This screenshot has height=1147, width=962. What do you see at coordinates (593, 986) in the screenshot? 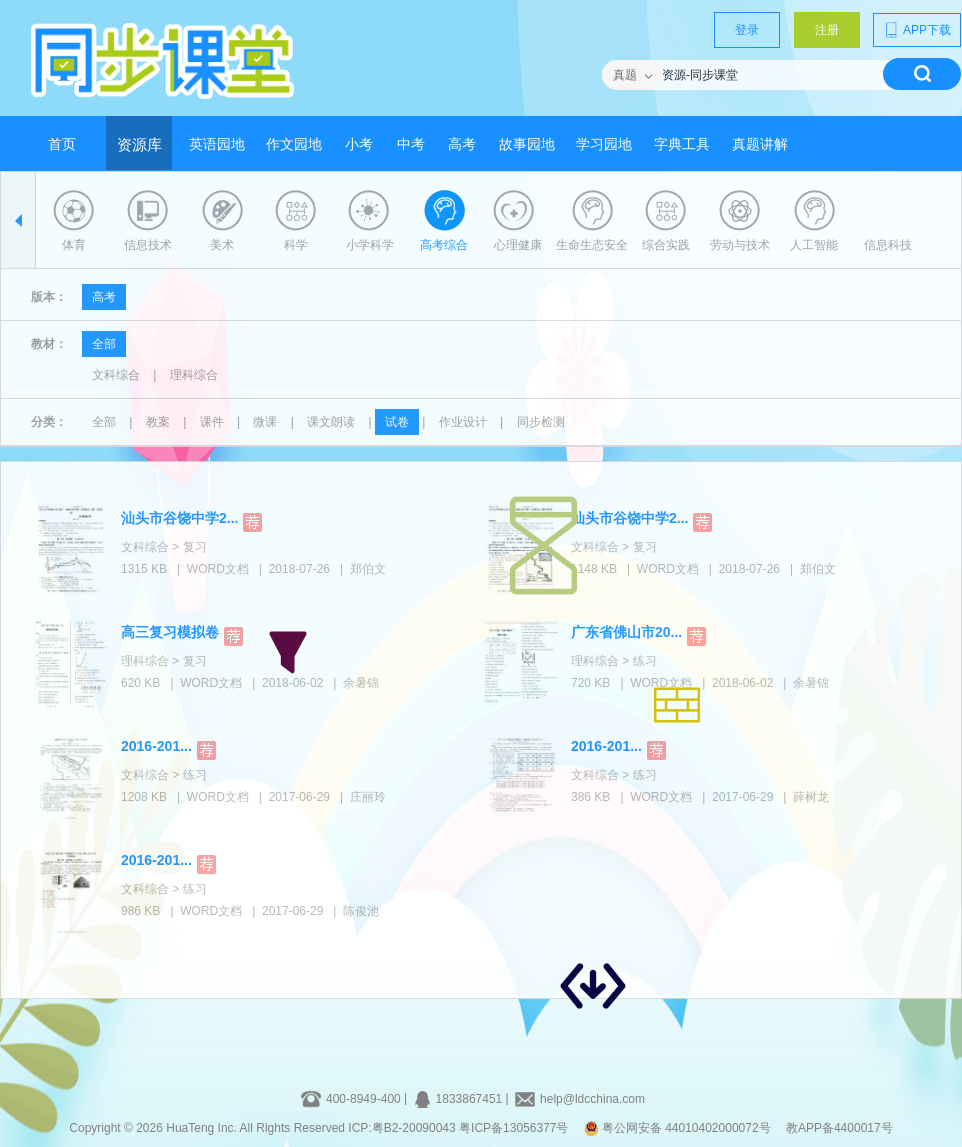
I see `download source code or code files` at bounding box center [593, 986].